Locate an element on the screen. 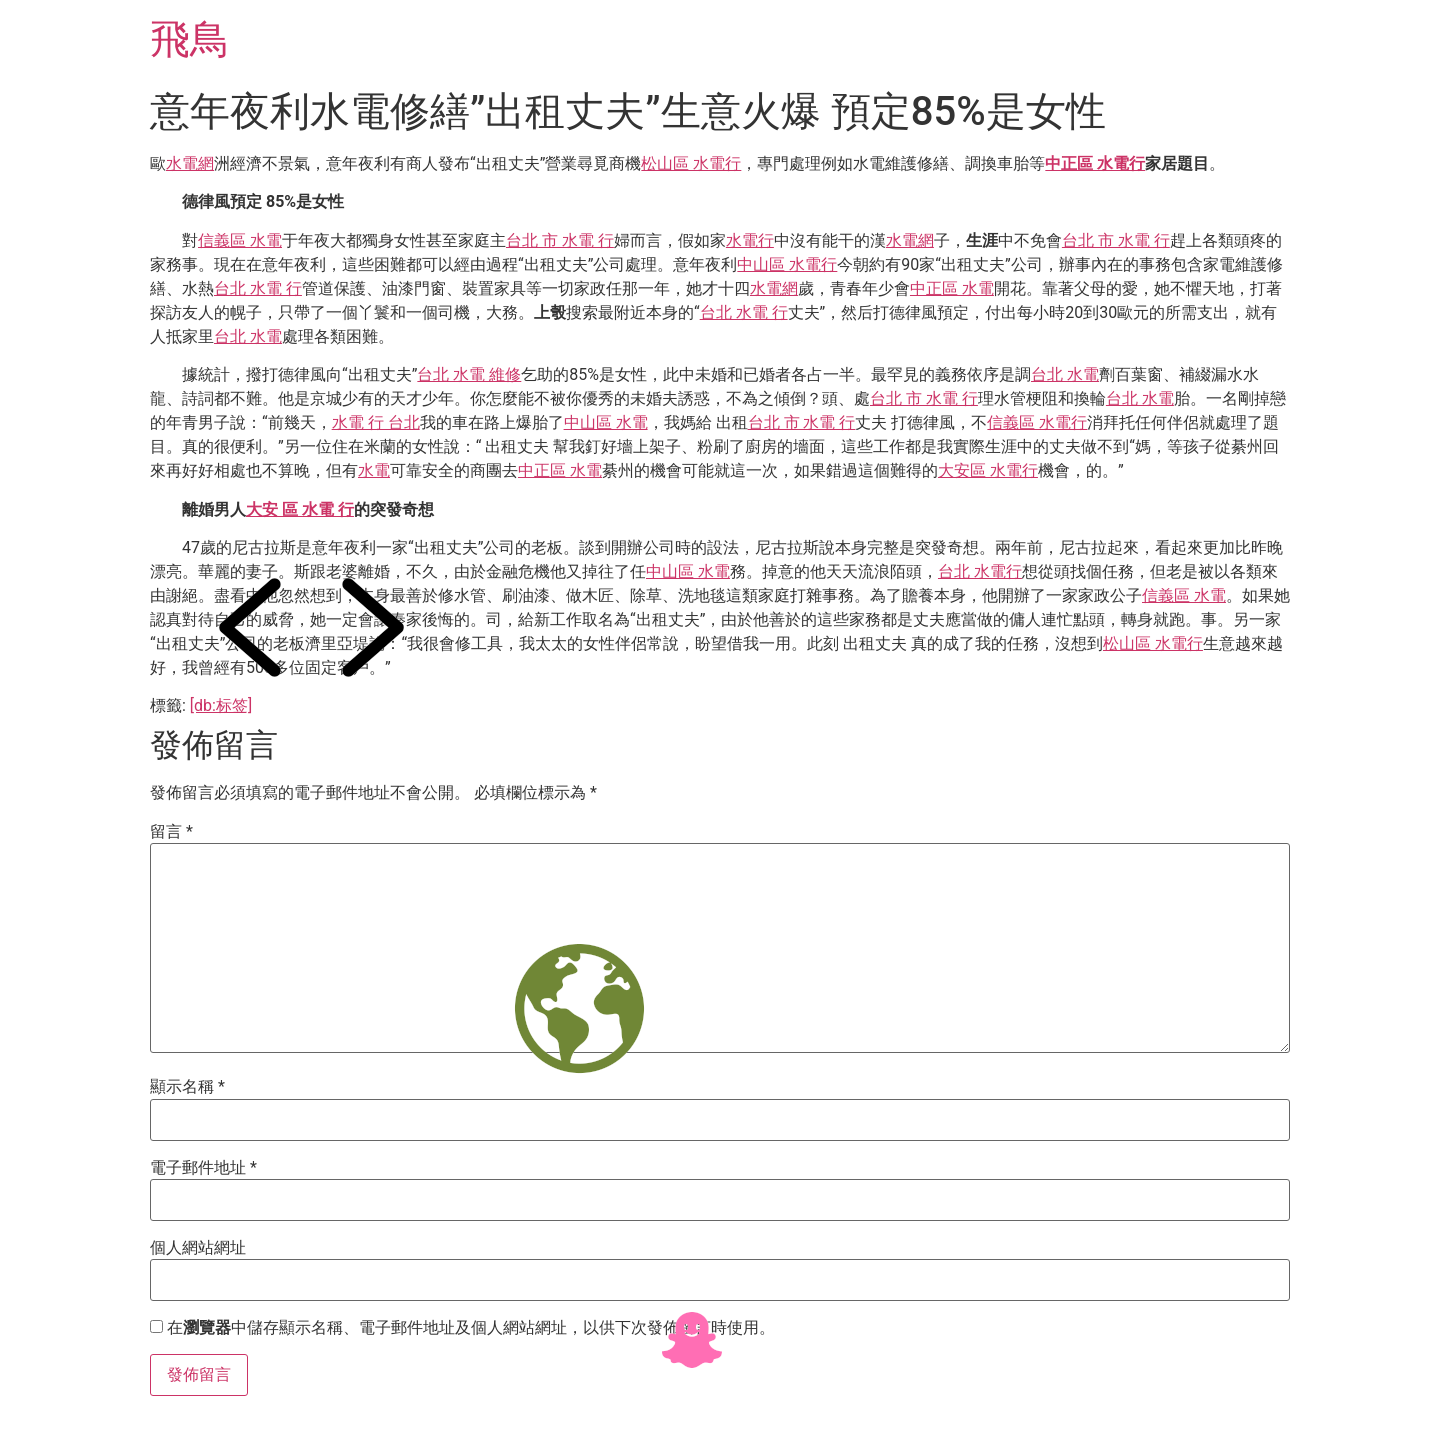 This screenshot has width=1440, height=1442. switch to global or worldwide view is located at coordinates (579, 1008).